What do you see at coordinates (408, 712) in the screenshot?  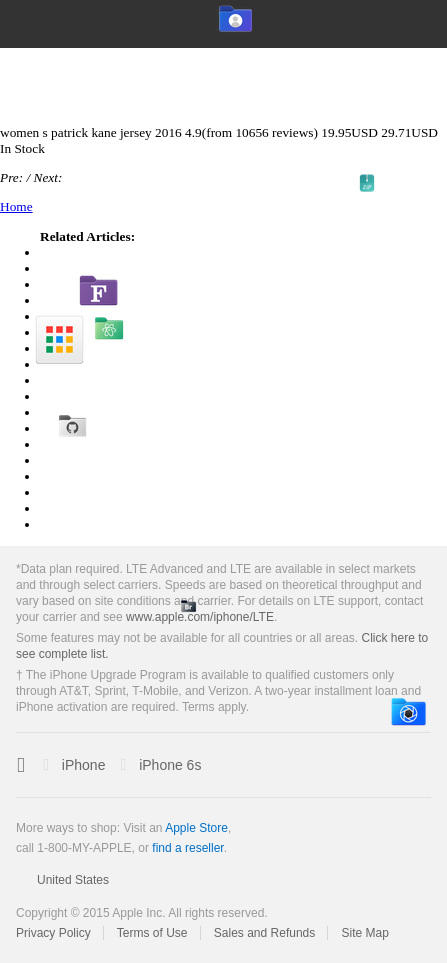 I see `open keyshot project files folder` at bounding box center [408, 712].